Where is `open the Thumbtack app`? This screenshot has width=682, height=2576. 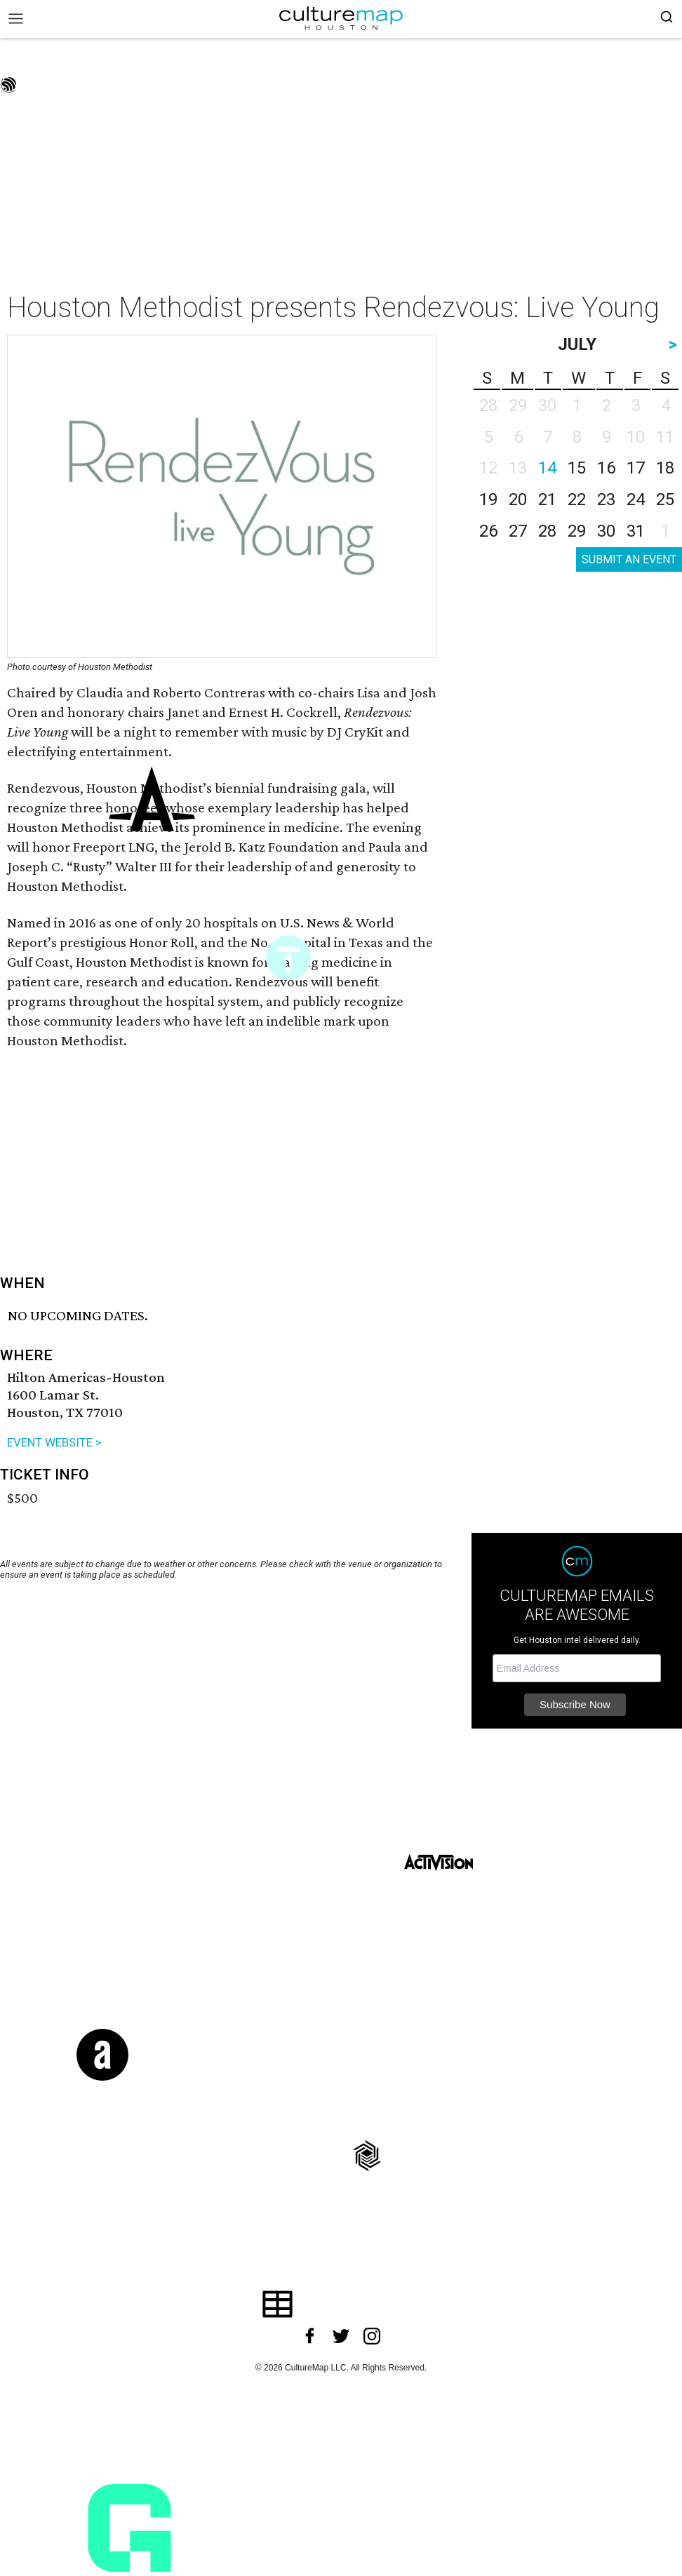
open the Thumbtack app is located at coordinates (288, 958).